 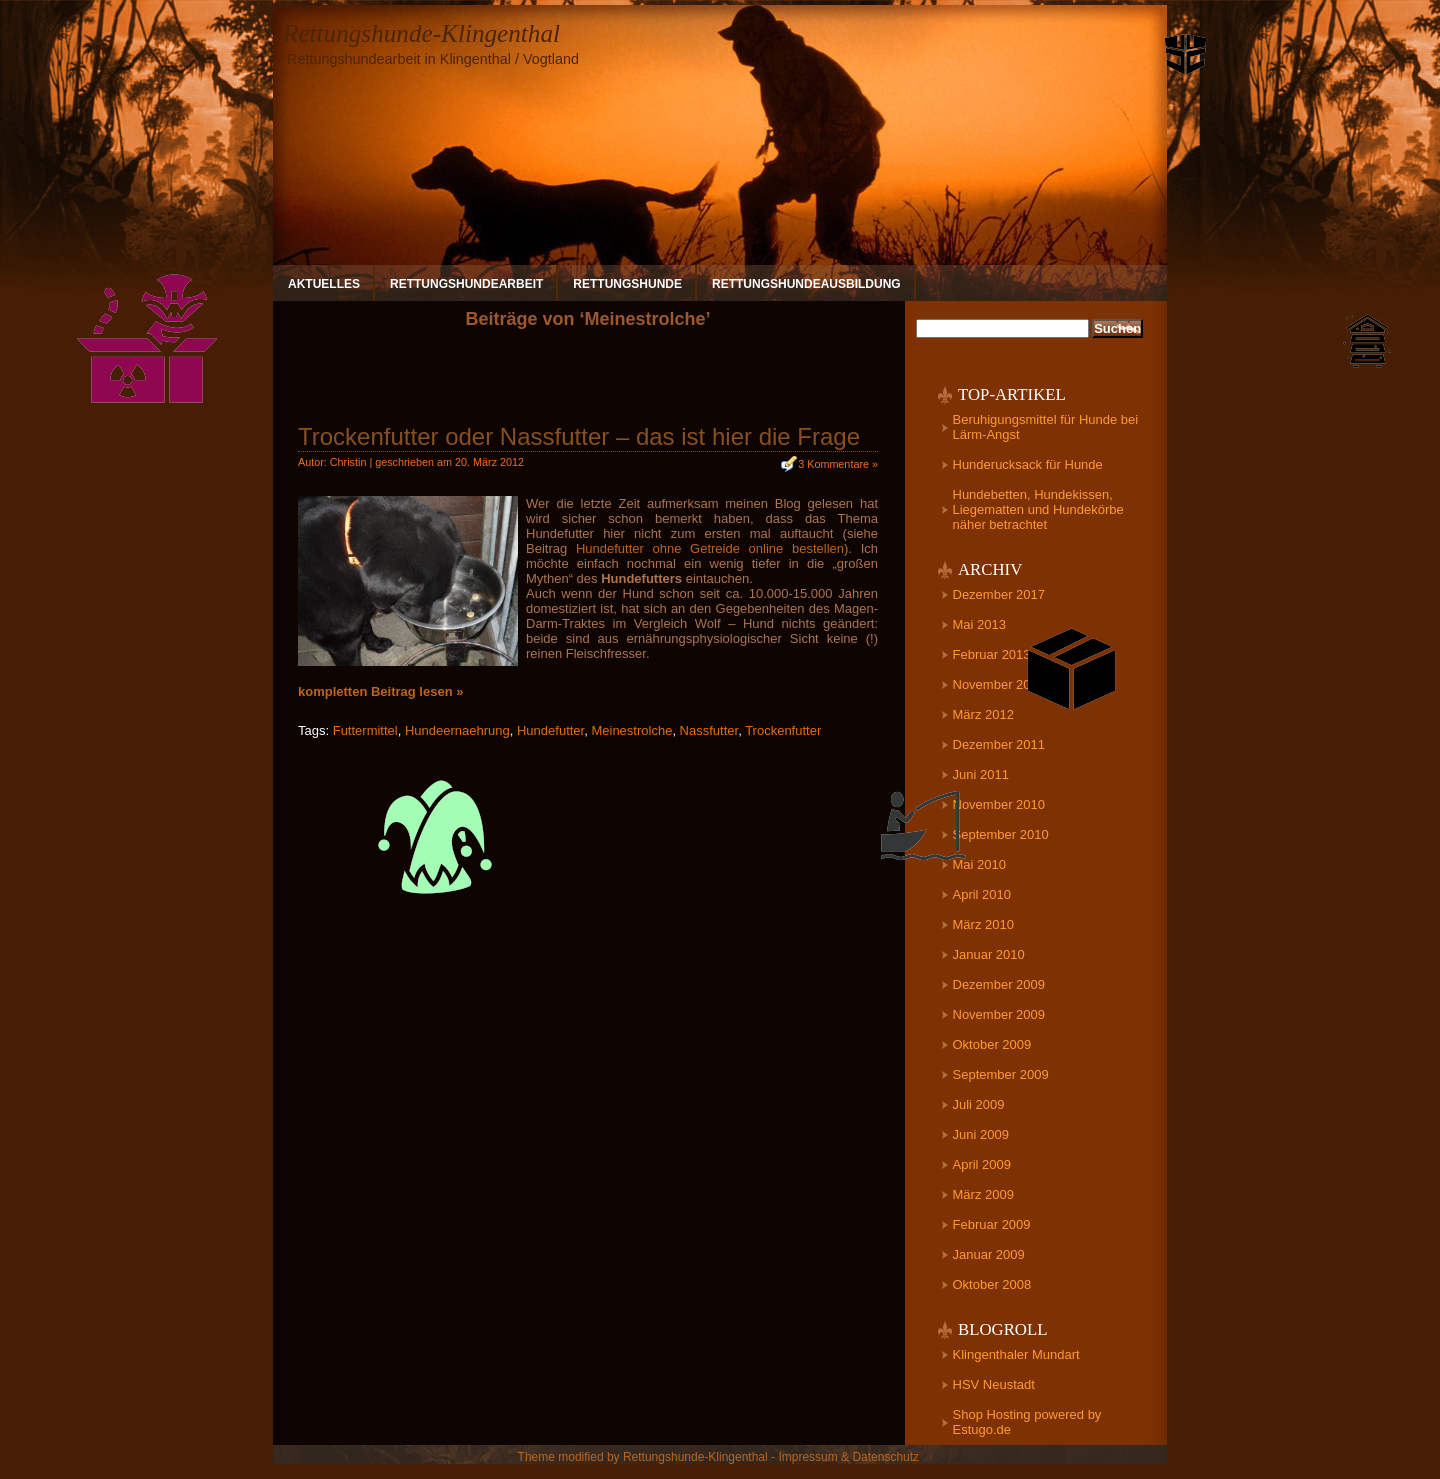 What do you see at coordinates (1367, 340) in the screenshot?
I see `access beekeeping or apiary features` at bounding box center [1367, 340].